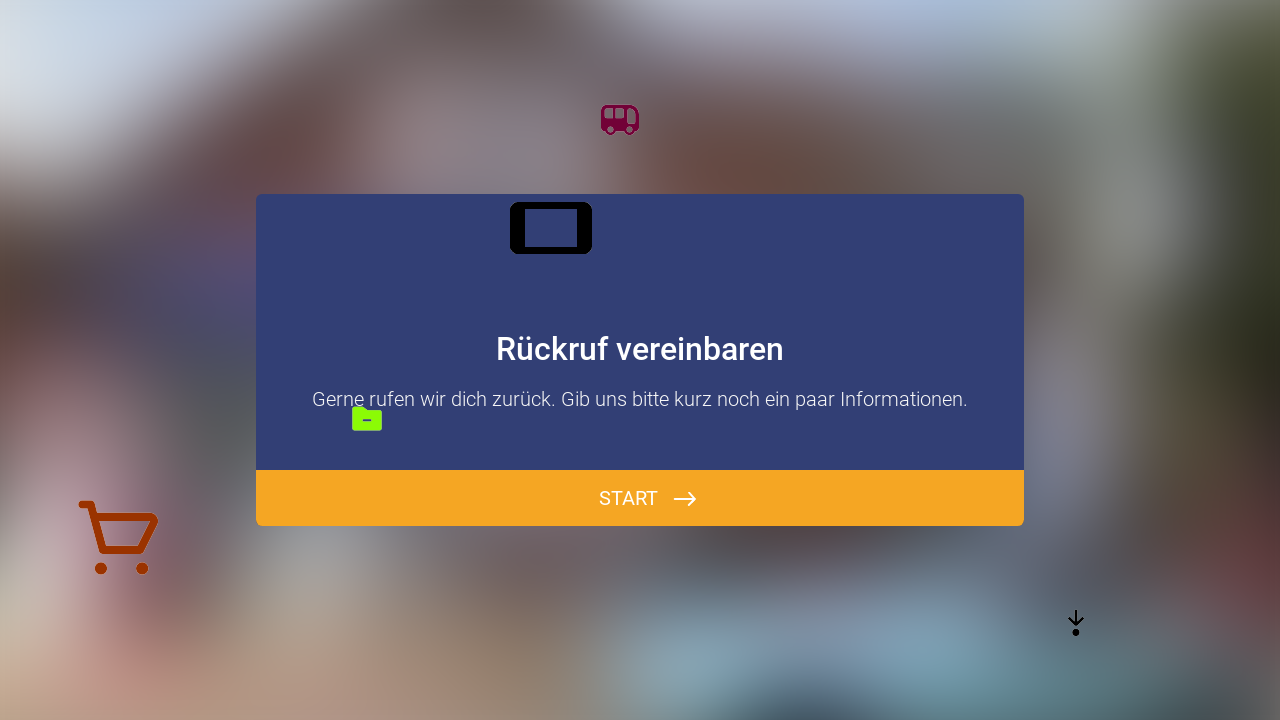 The width and height of the screenshot is (1280, 720). Describe the element at coordinates (620, 120) in the screenshot. I see `view bus or public transit options` at that location.